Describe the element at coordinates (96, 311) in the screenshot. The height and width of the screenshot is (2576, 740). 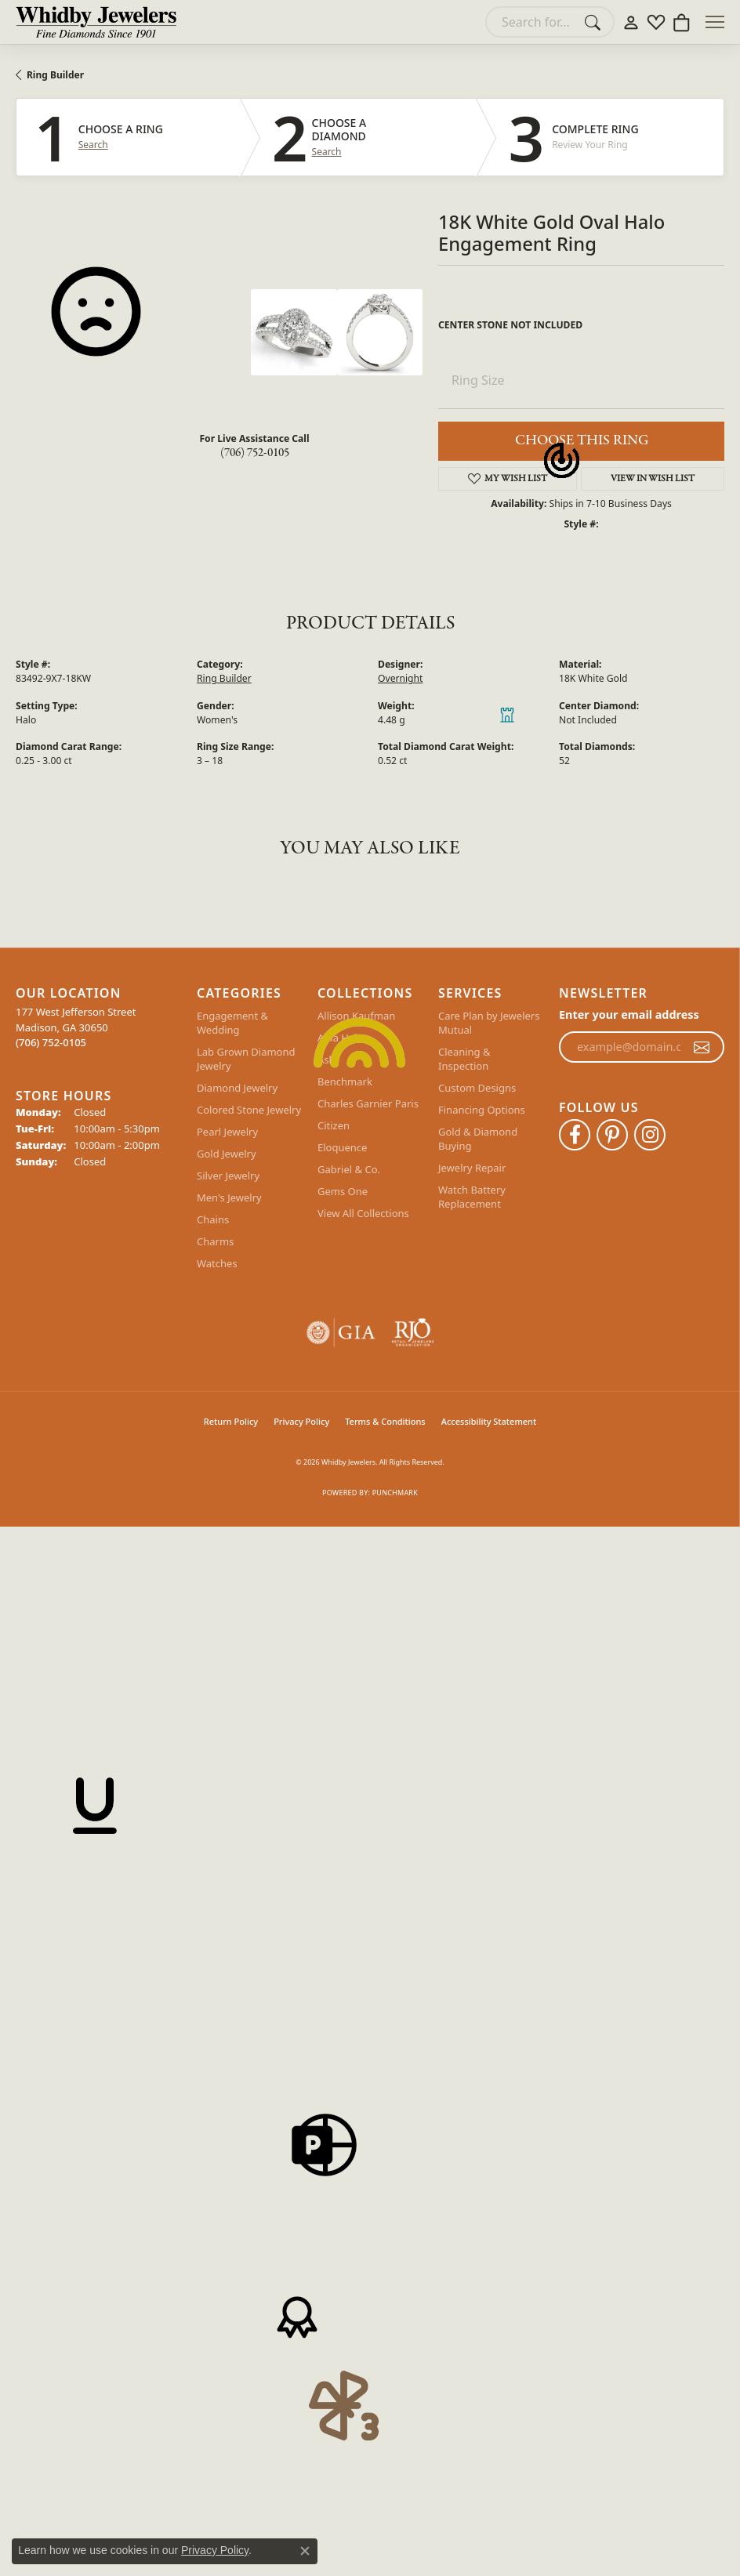
I see `indicate a negative mood or feeling` at that location.